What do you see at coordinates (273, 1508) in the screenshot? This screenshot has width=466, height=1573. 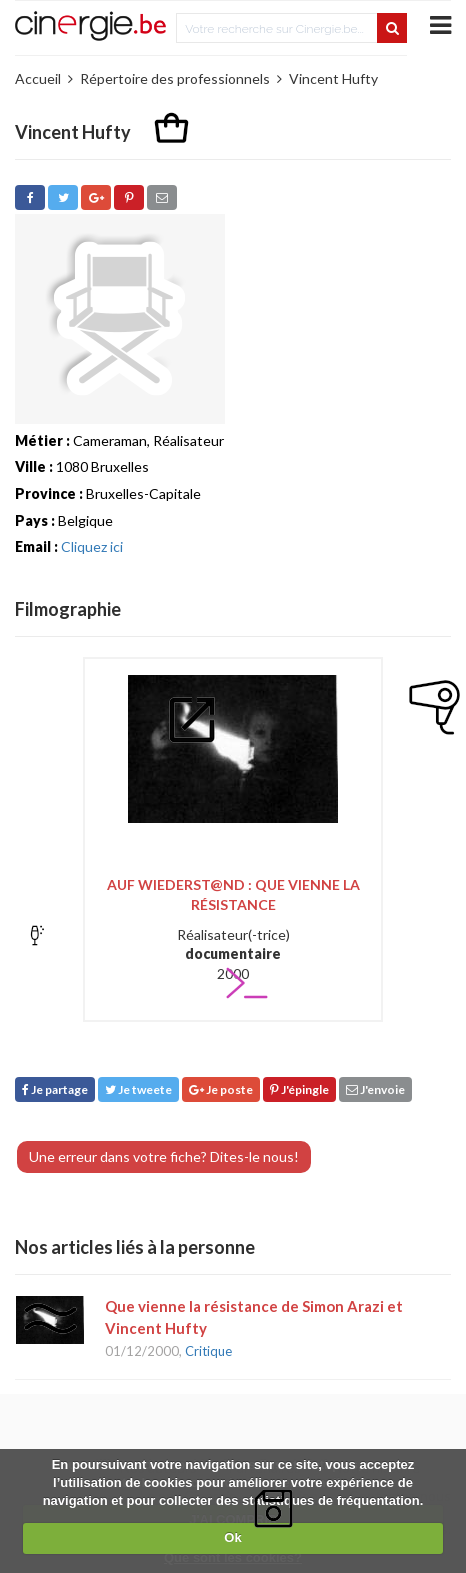 I see `save current file or document` at bounding box center [273, 1508].